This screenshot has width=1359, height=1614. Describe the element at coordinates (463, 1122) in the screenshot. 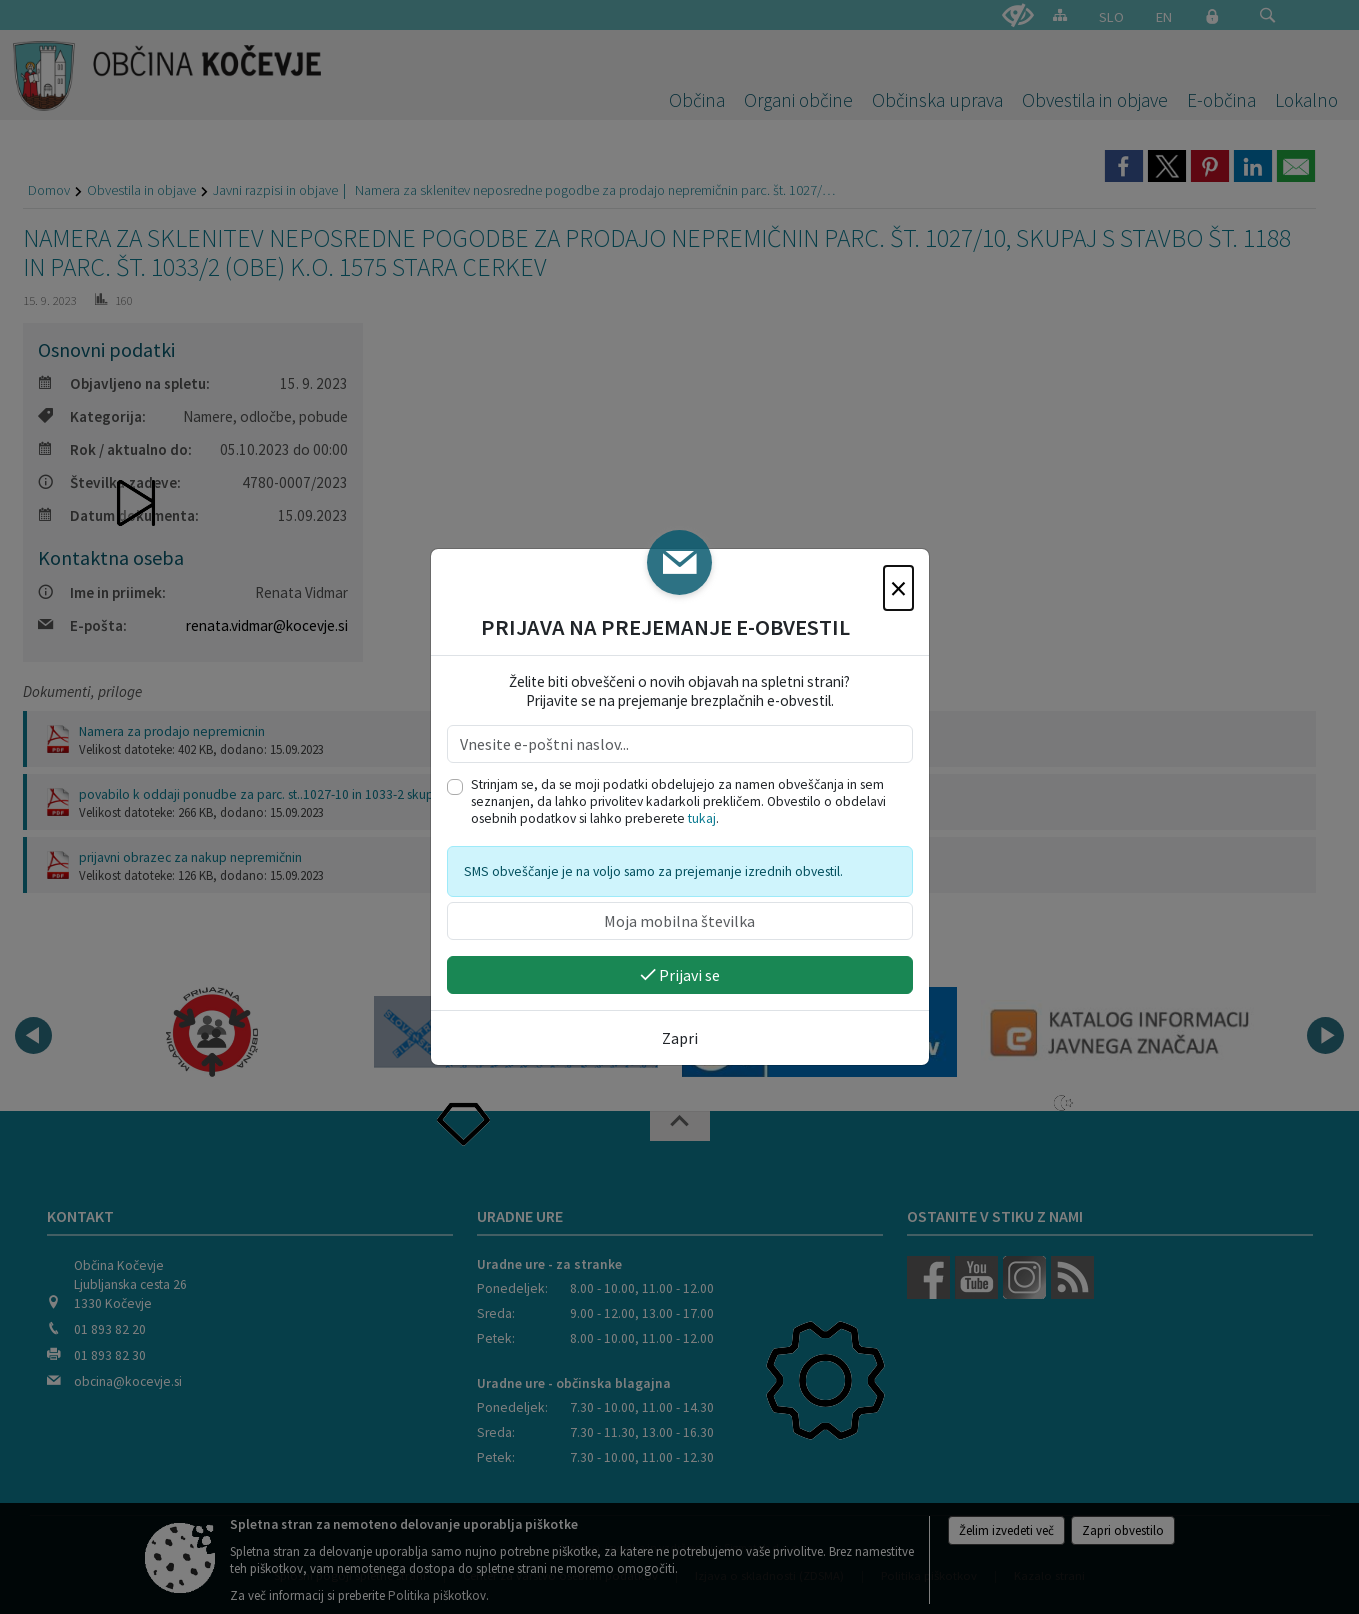

I see `indicates Ruby programming language` at that location.